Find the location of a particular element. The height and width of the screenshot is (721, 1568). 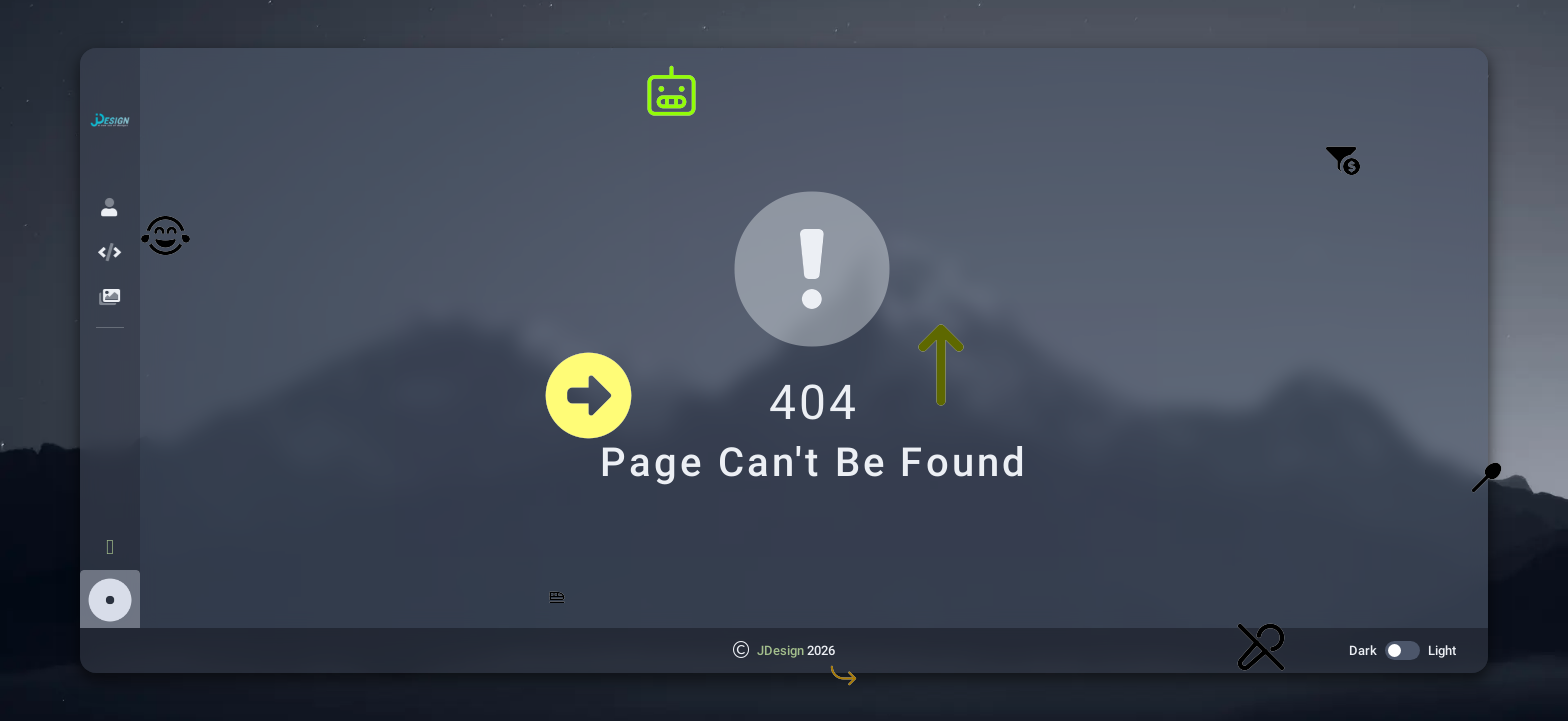

view train schedules or railway options is located at coordinates (557, 597).